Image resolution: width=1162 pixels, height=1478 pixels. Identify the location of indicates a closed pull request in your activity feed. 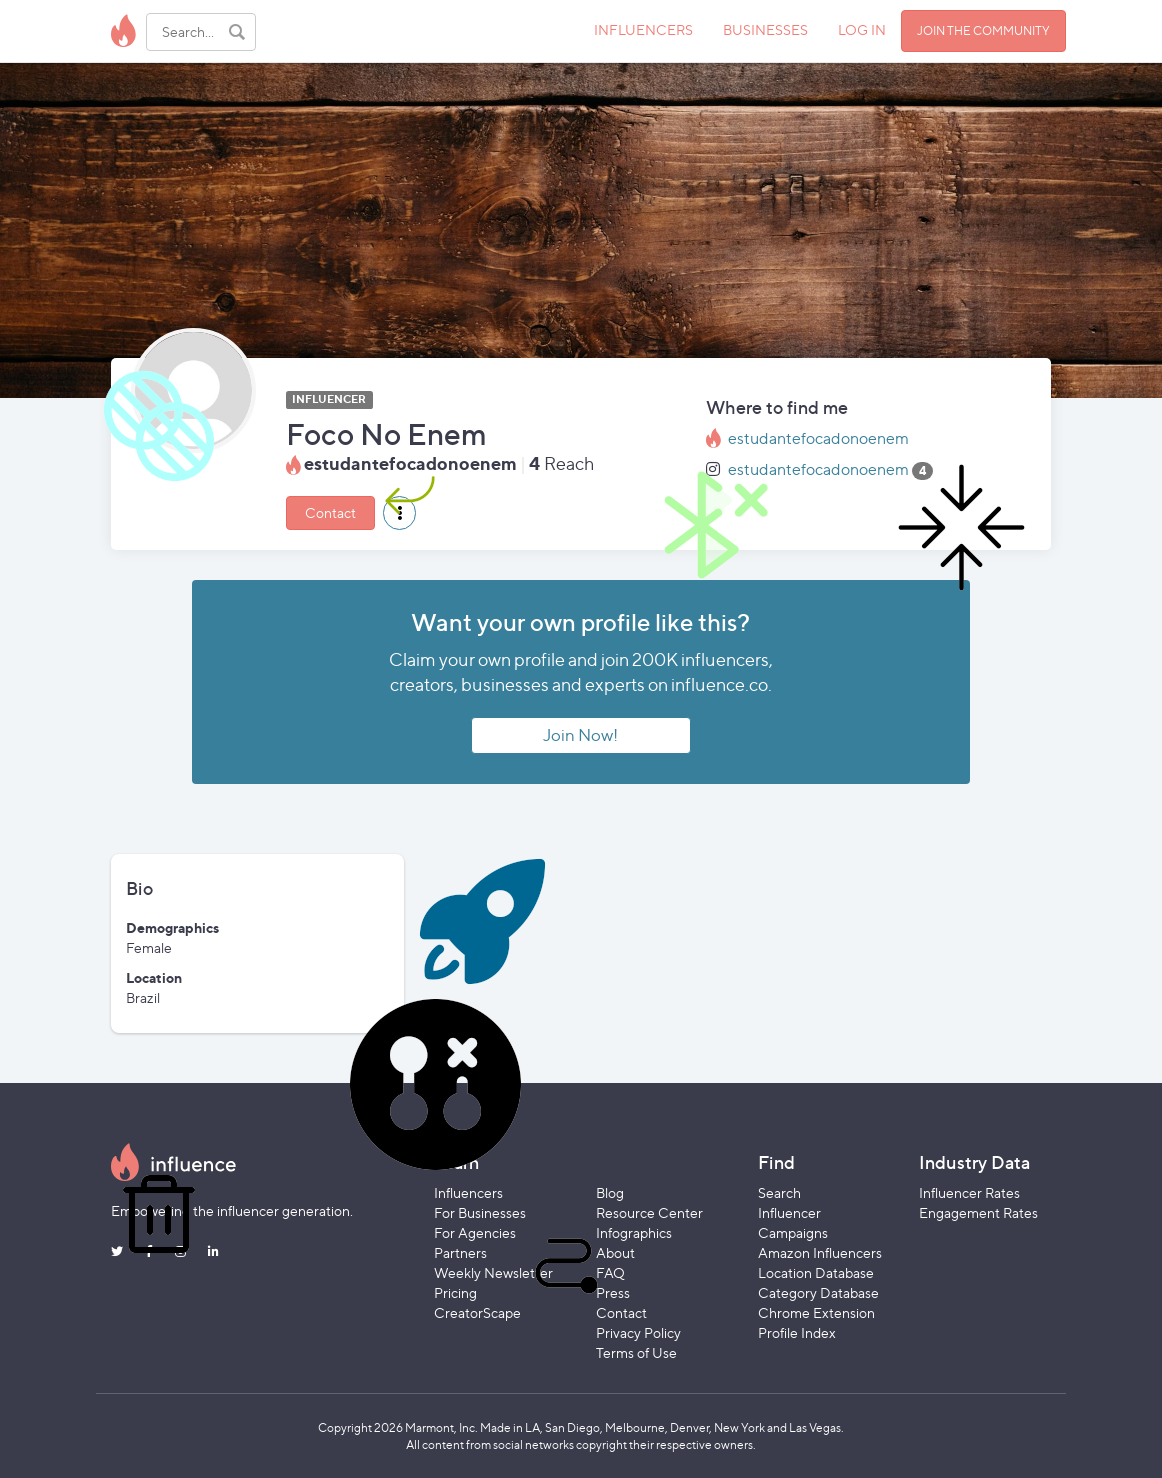
(435, 1084).